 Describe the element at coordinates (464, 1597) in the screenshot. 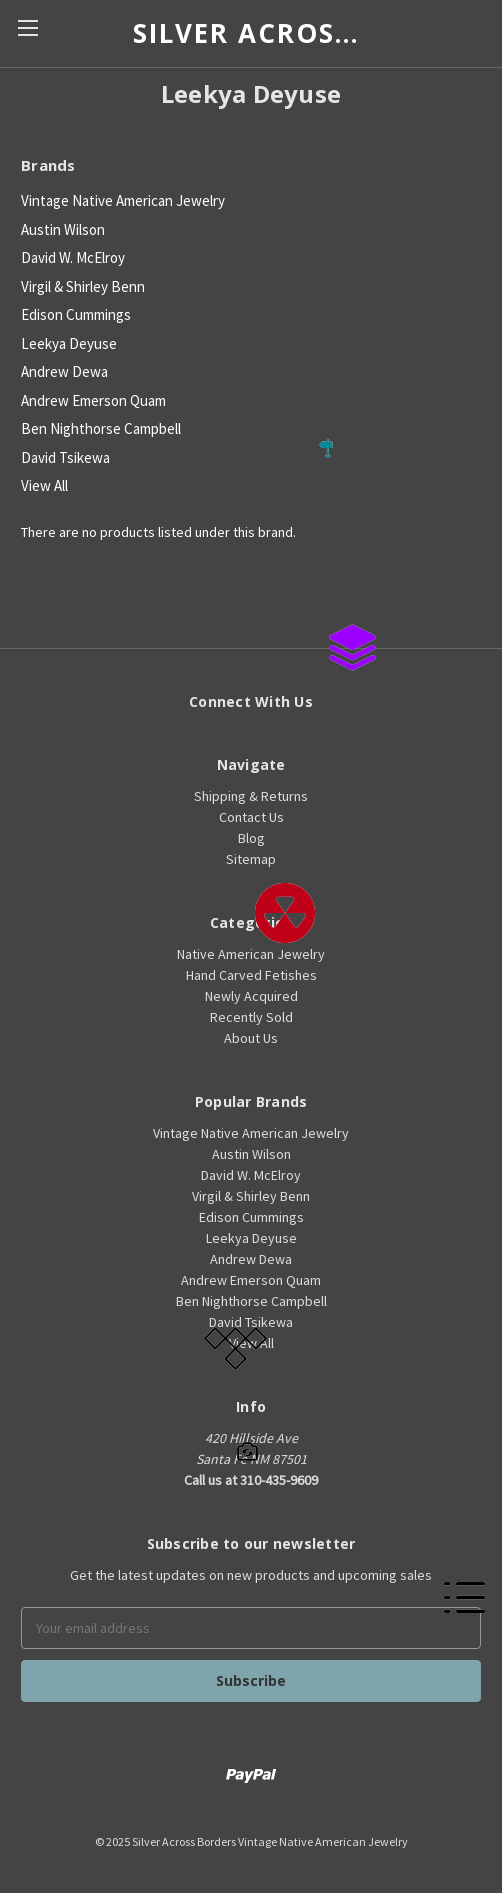

I see `view a bulleted list` at that location.